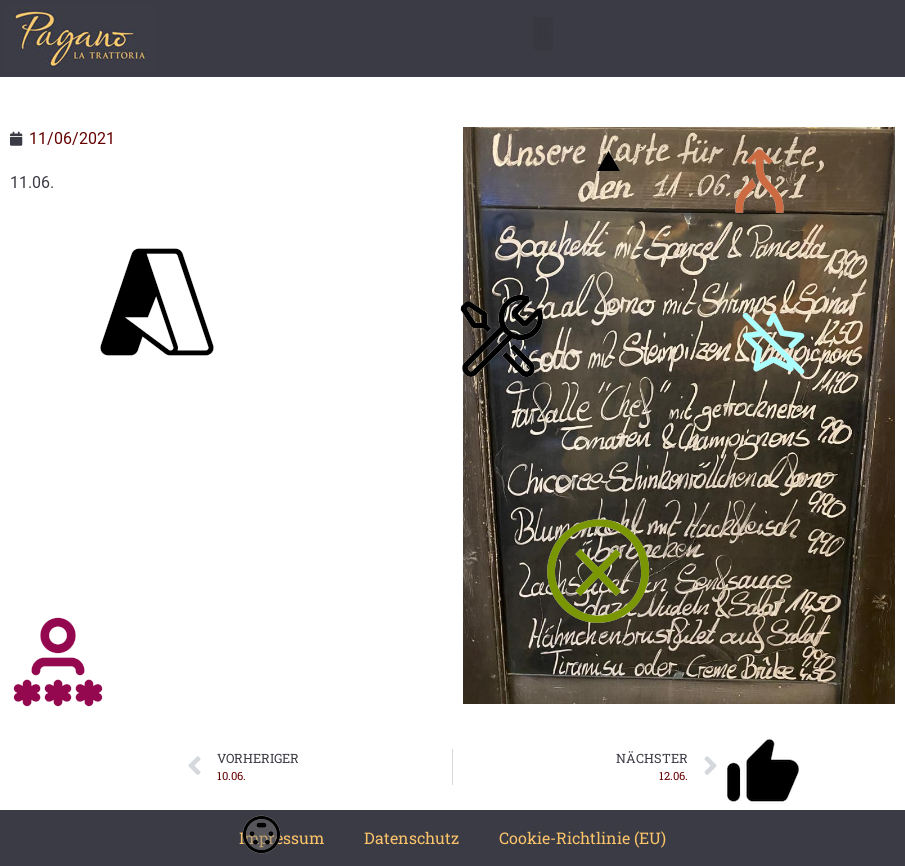 This screenshot has height=866, width=905. Describe the element at coordinates (773, 343) in the screenshot. I see `remove from favorites` at that location.